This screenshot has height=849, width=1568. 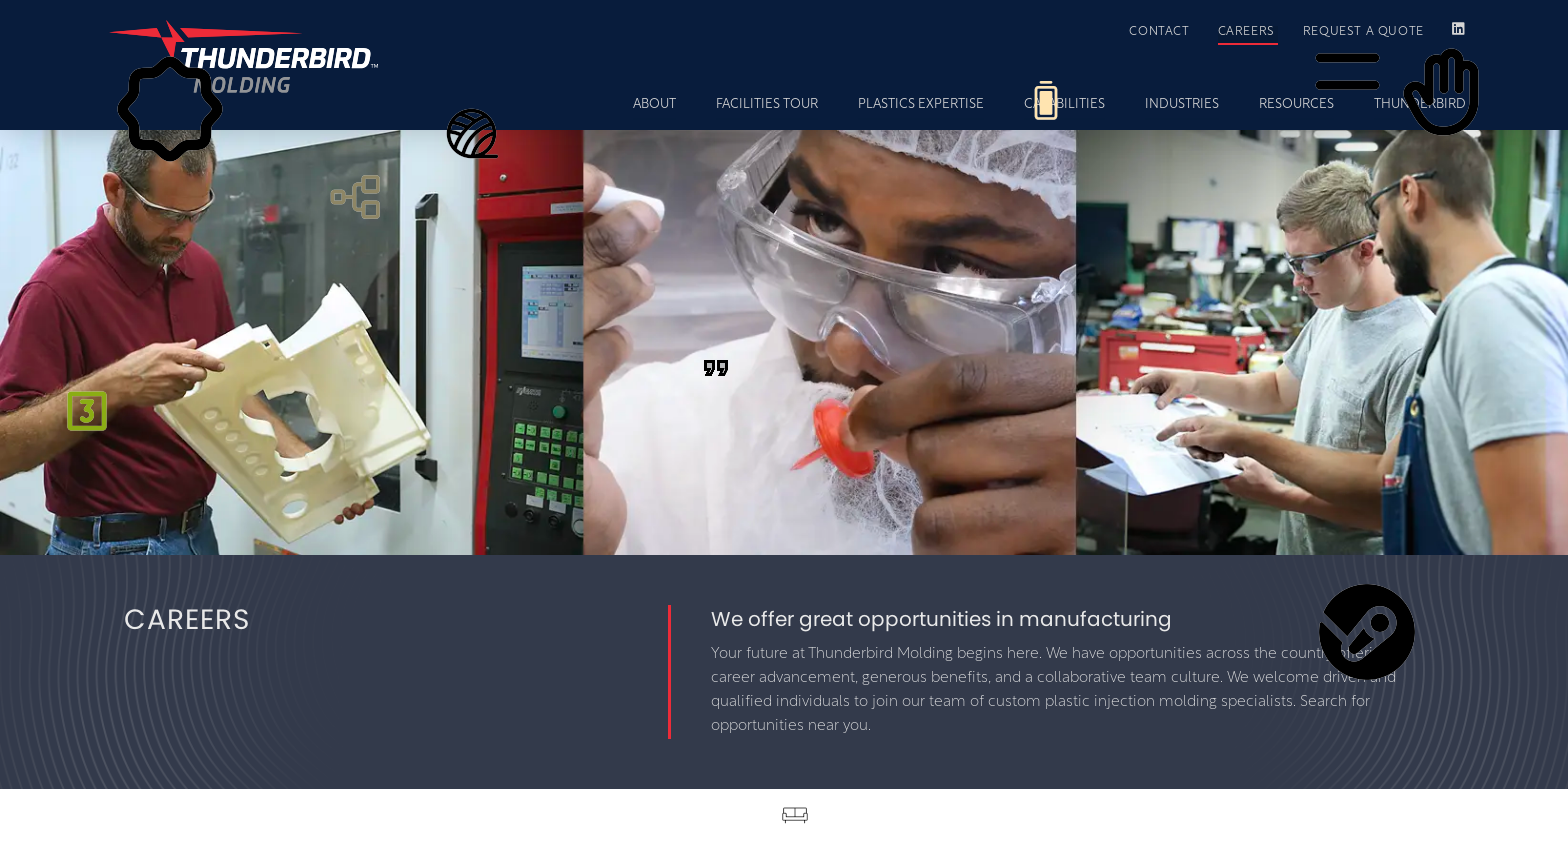 I want to click on indicates step three in a numbered sequence, so click(x=87, y=411).